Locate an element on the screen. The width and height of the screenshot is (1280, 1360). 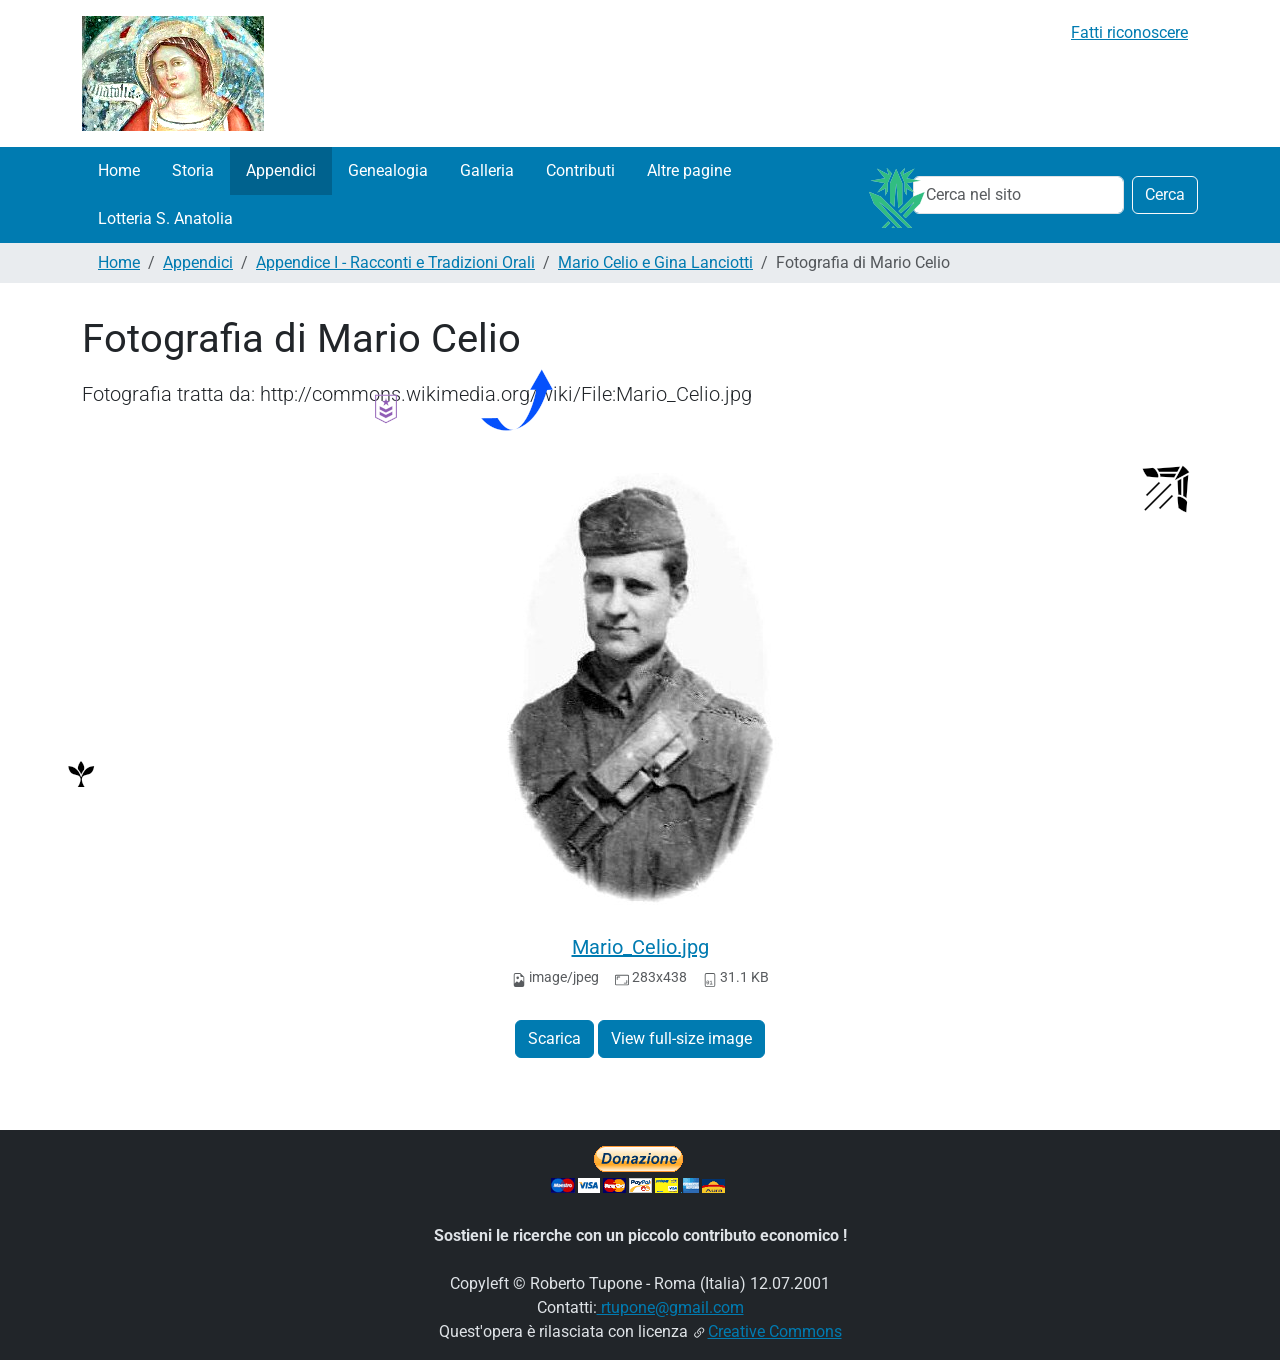
equip armored boomerang weapon is located at coordinates (1166, 489).